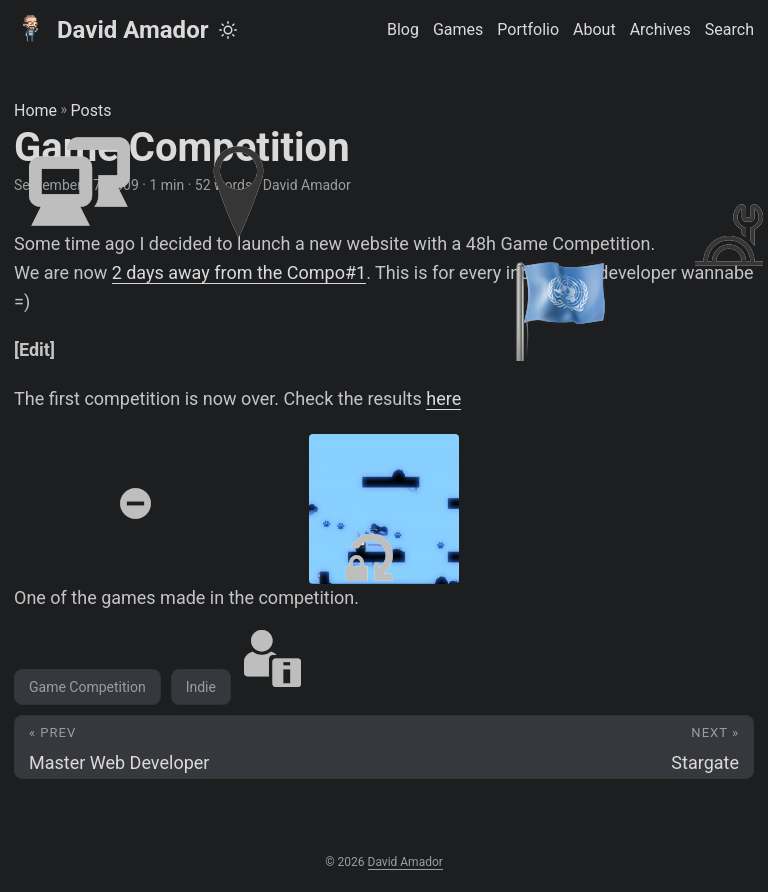 The width and height of the screenshot is (768, 892). I want to click on open maps application, so click(238, 189).